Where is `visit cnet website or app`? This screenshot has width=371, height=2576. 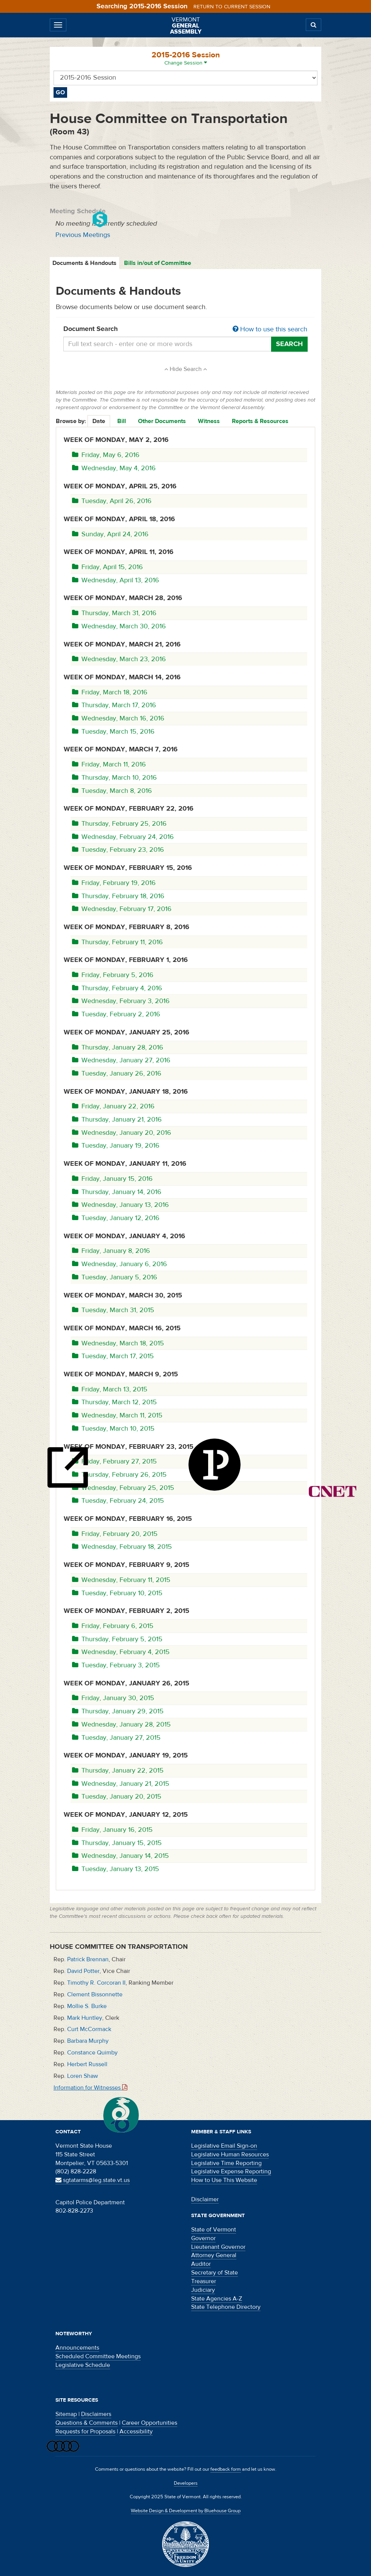
visit cnet website or app is located at coordinates (333, 1491).